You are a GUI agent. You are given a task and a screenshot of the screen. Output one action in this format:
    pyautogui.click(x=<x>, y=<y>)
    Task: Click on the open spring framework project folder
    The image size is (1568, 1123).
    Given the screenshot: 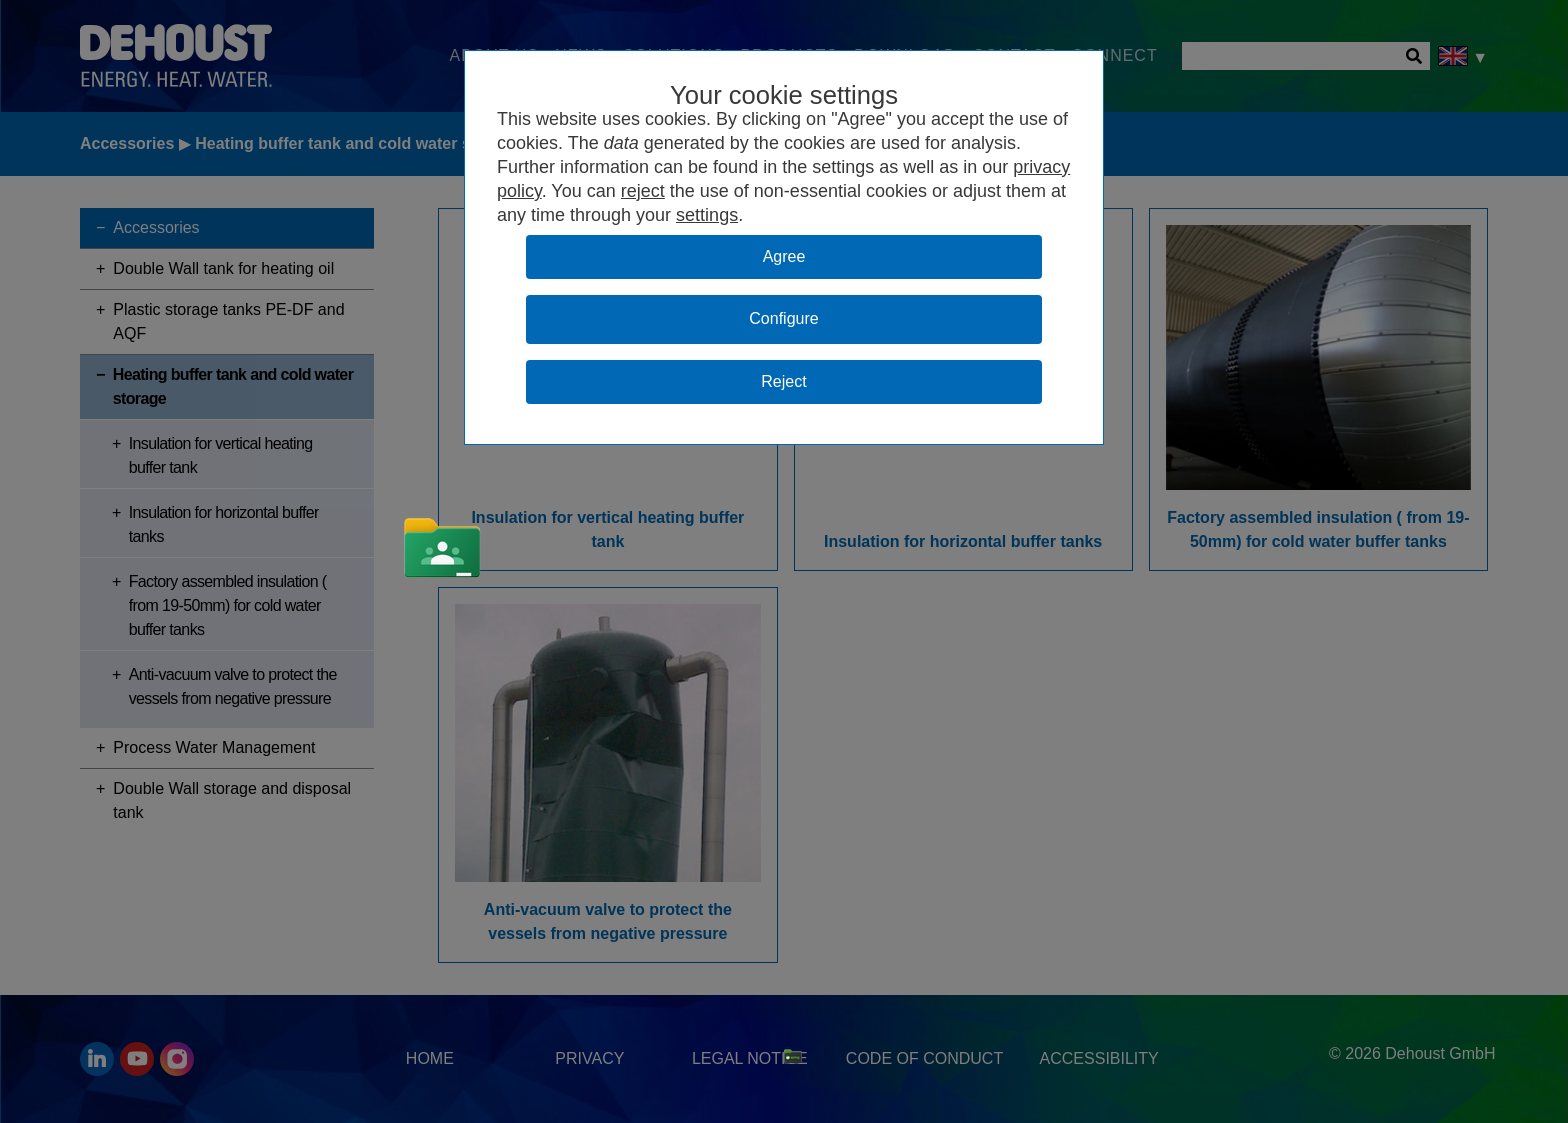 What is the action you would take?
    pyautogui.click(x=793, y=1057)
    